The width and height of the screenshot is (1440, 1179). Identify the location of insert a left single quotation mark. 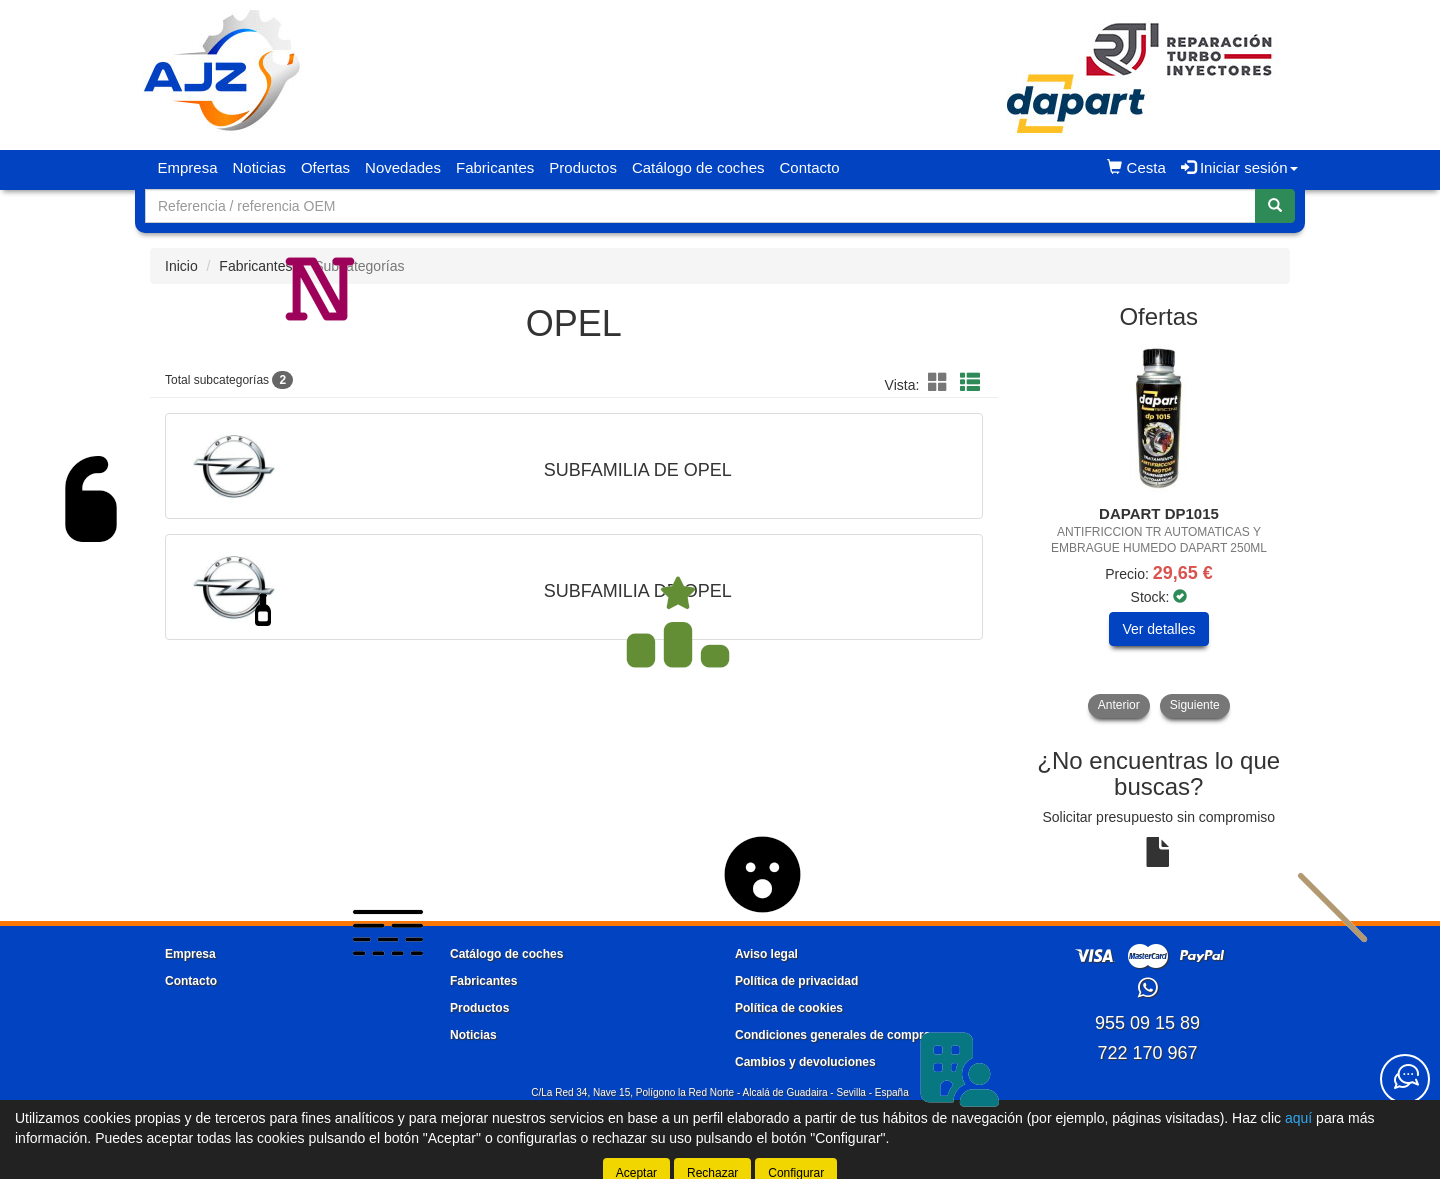
(91, 499).